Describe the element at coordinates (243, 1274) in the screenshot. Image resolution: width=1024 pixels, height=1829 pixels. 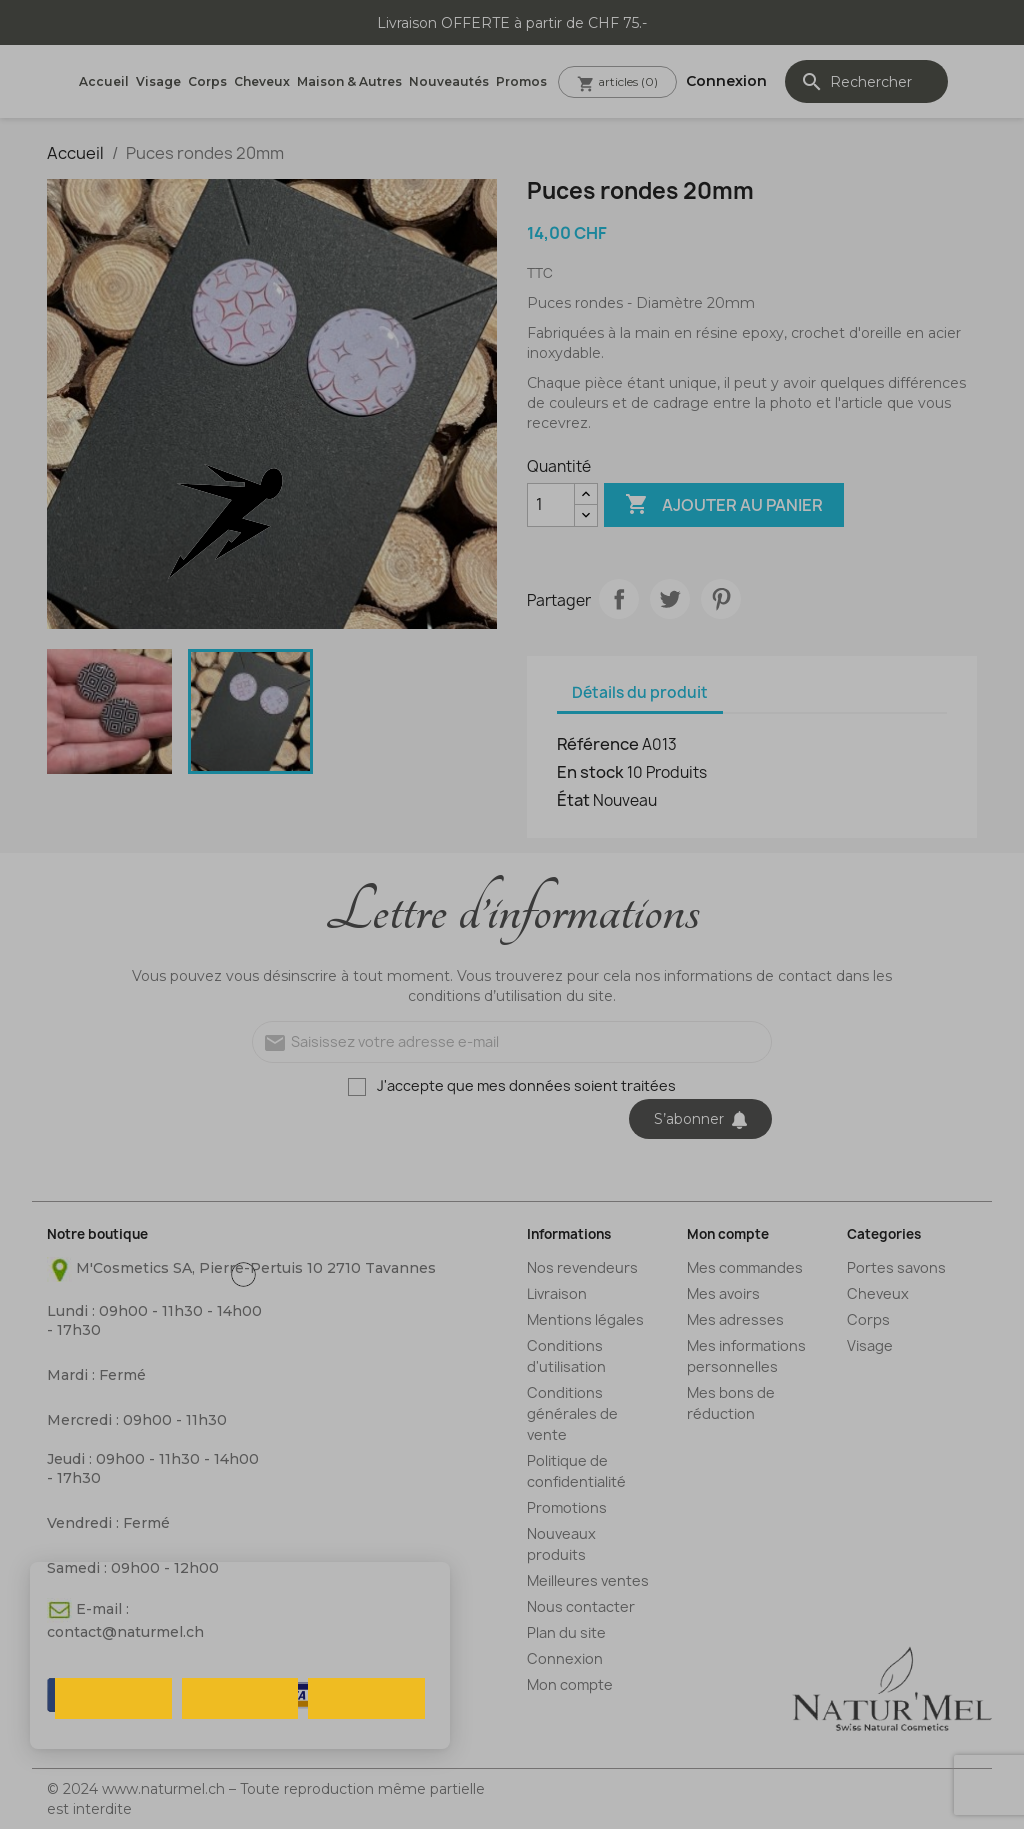
I see `unselected radio button or toggle option` at that location.